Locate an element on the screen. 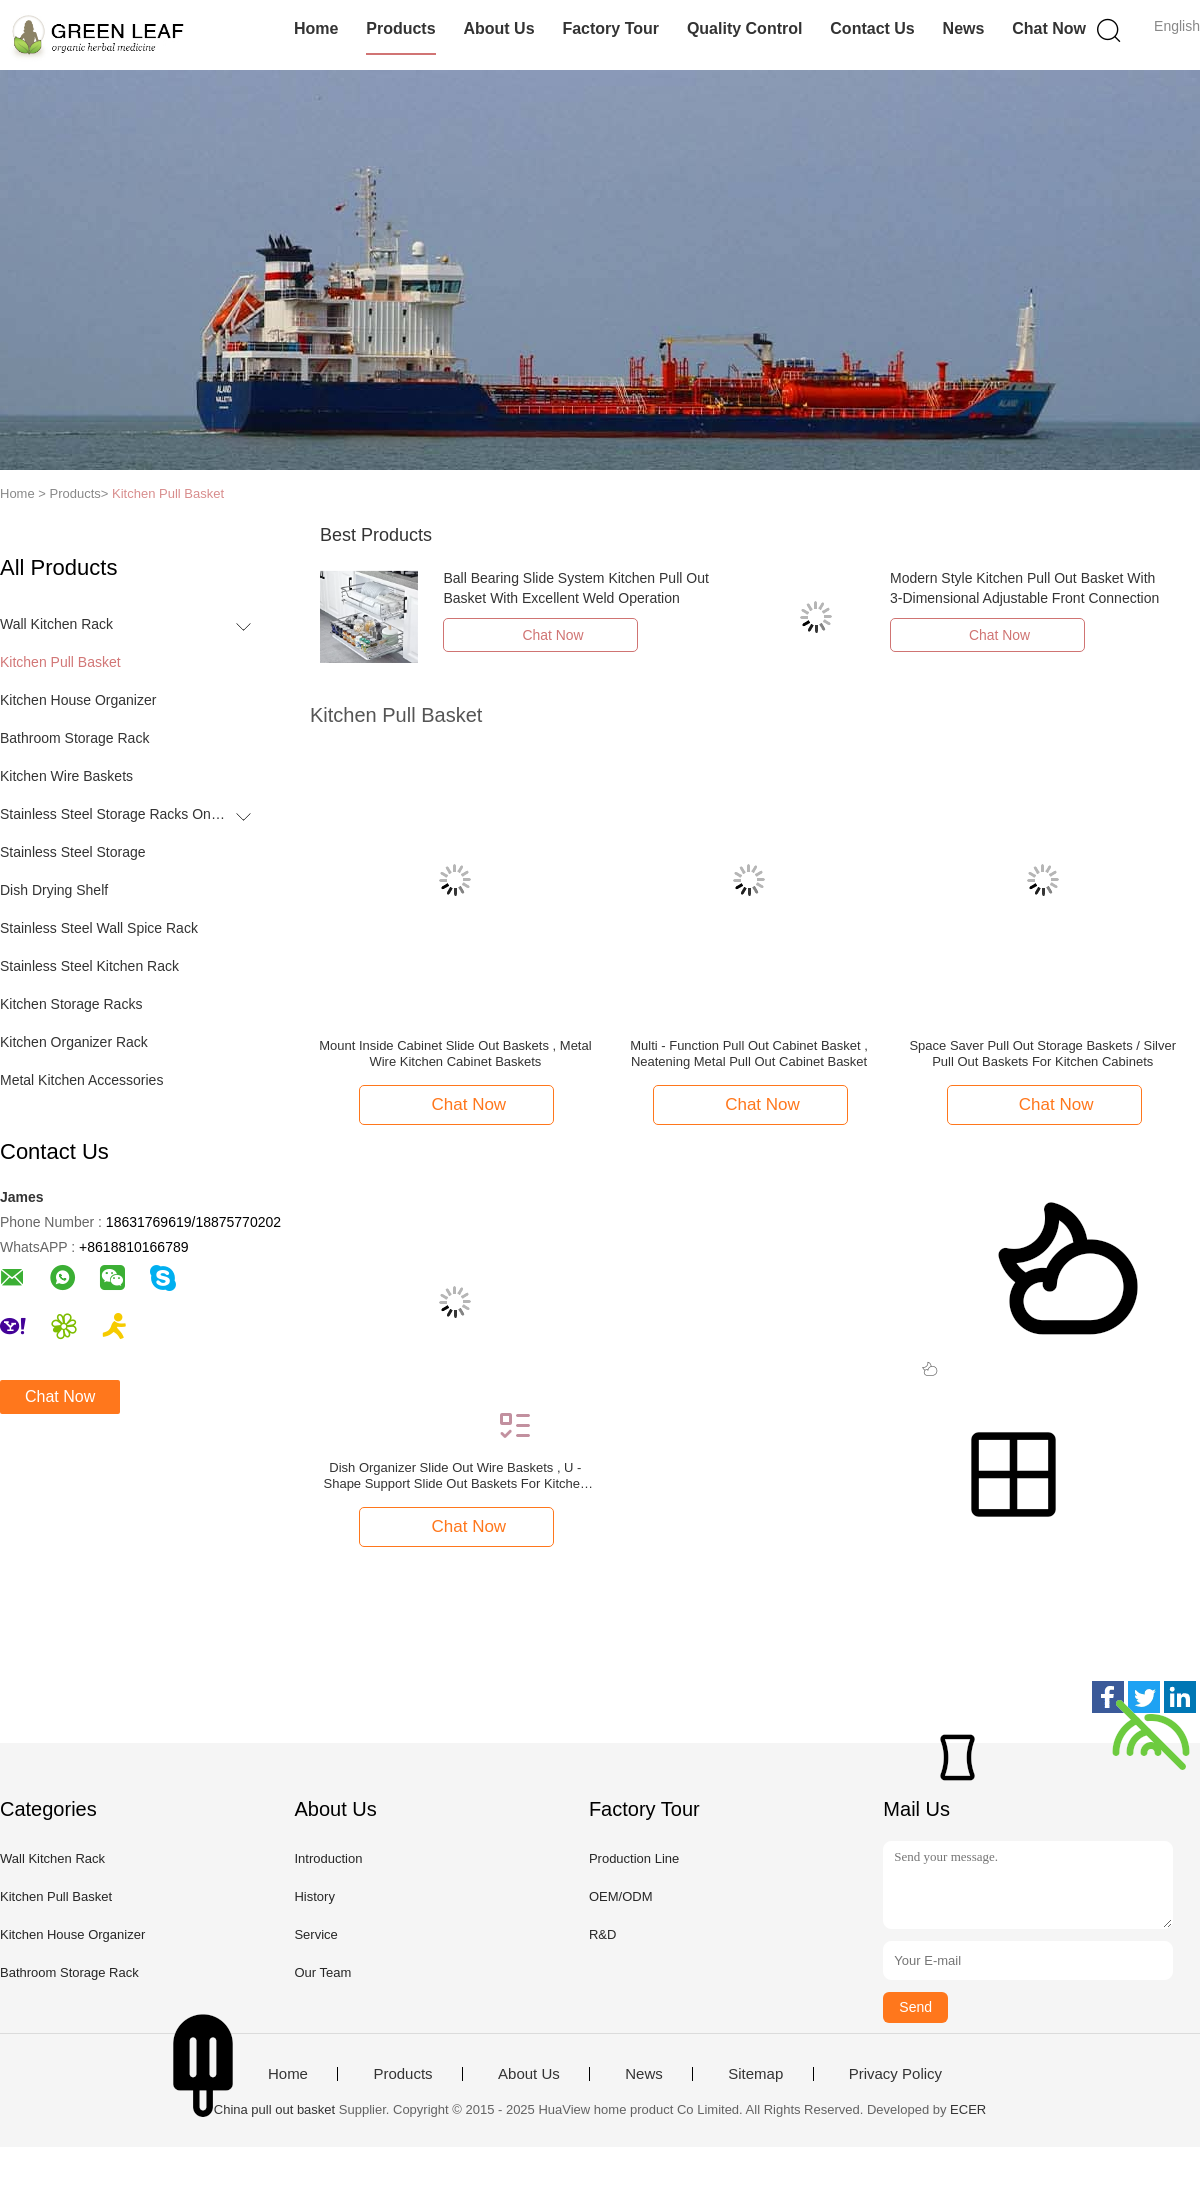  no internet connection is located at coordinates (1151, 1735).